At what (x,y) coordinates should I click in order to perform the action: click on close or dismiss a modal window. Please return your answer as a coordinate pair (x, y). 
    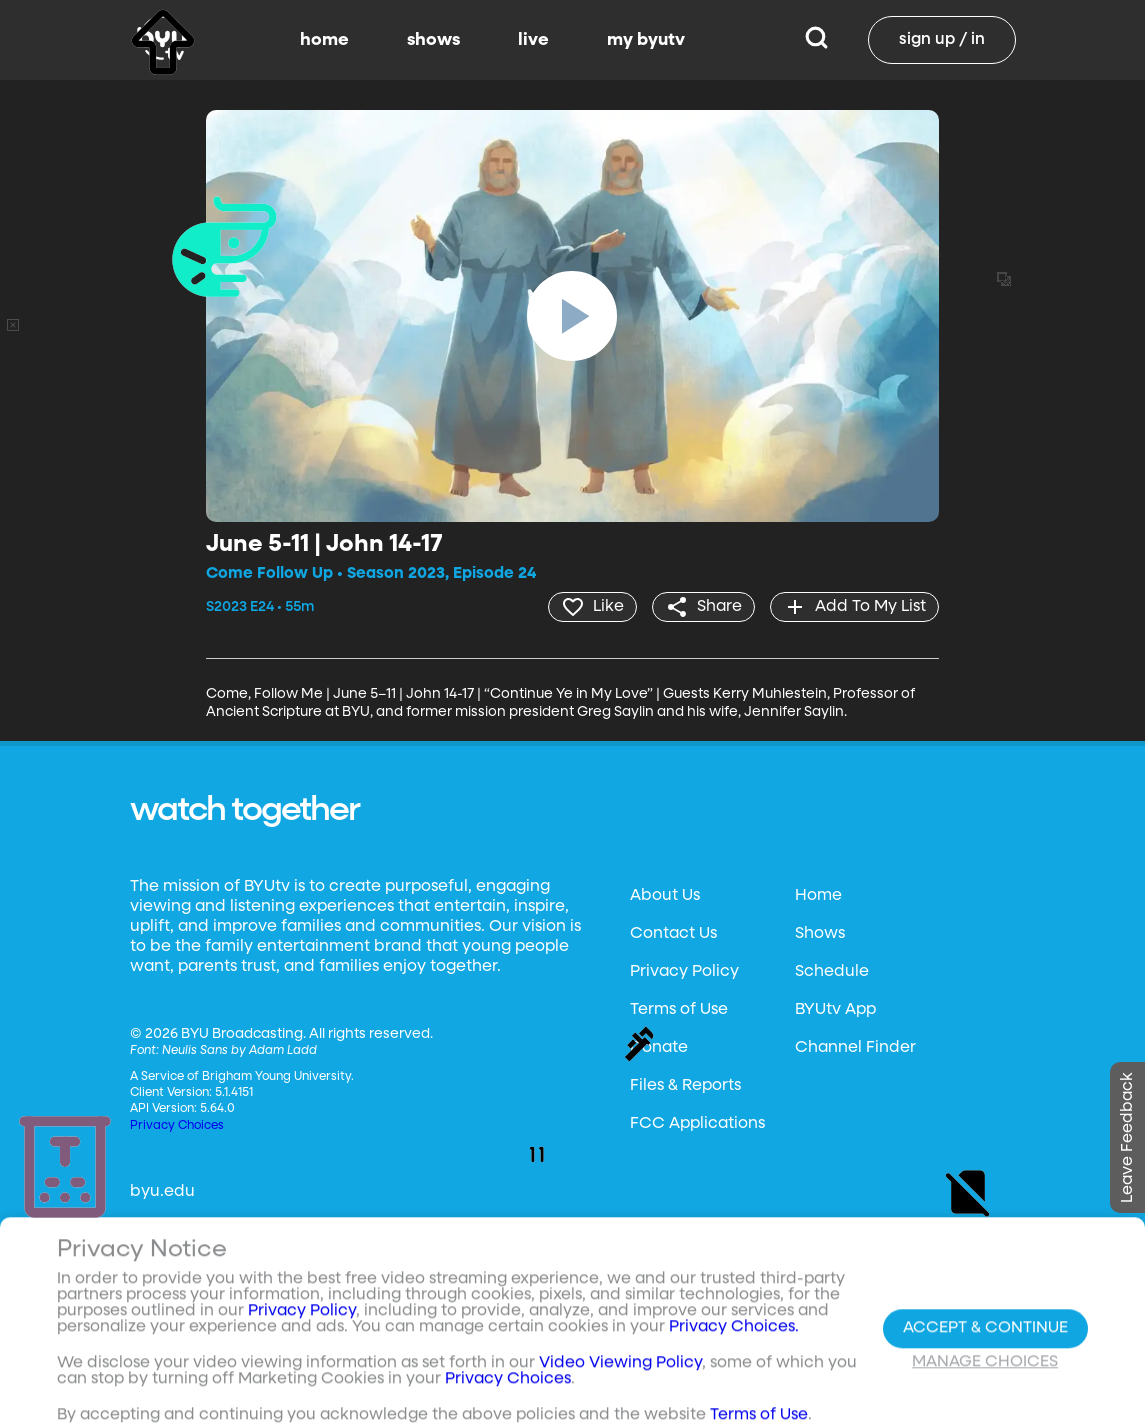
    Looking at the image, I should click on (13, 325).